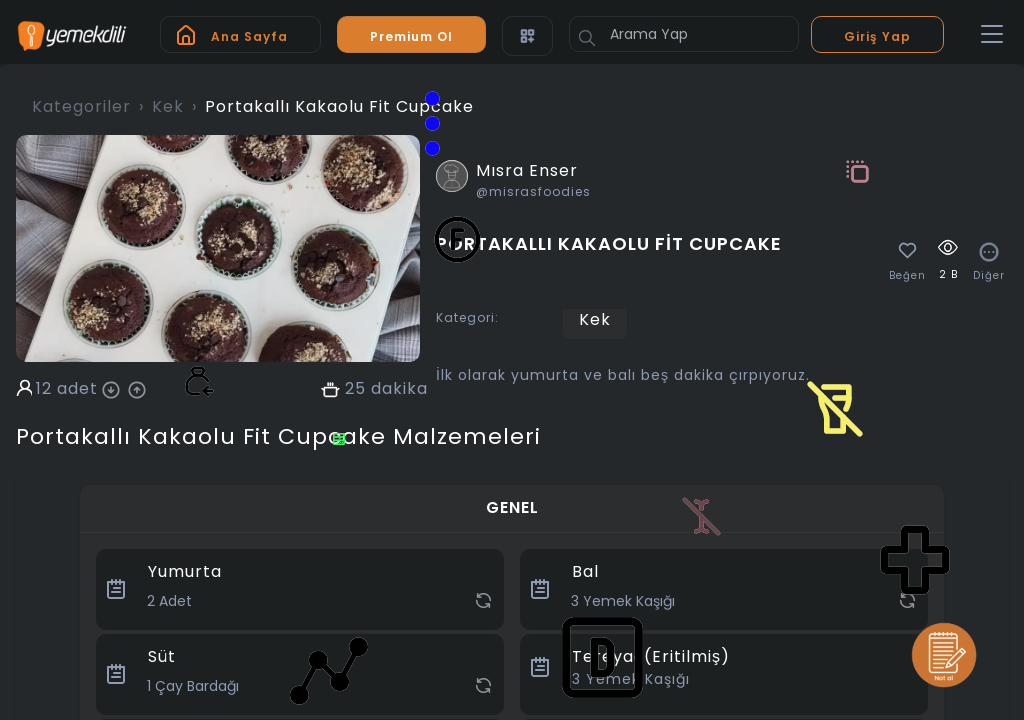 This screenshot has width=1024, height=720. What do you see at coordinates (701, 516) in the screenshot?
I see `cursor tracking disabled` at bounding box center [701, 516].